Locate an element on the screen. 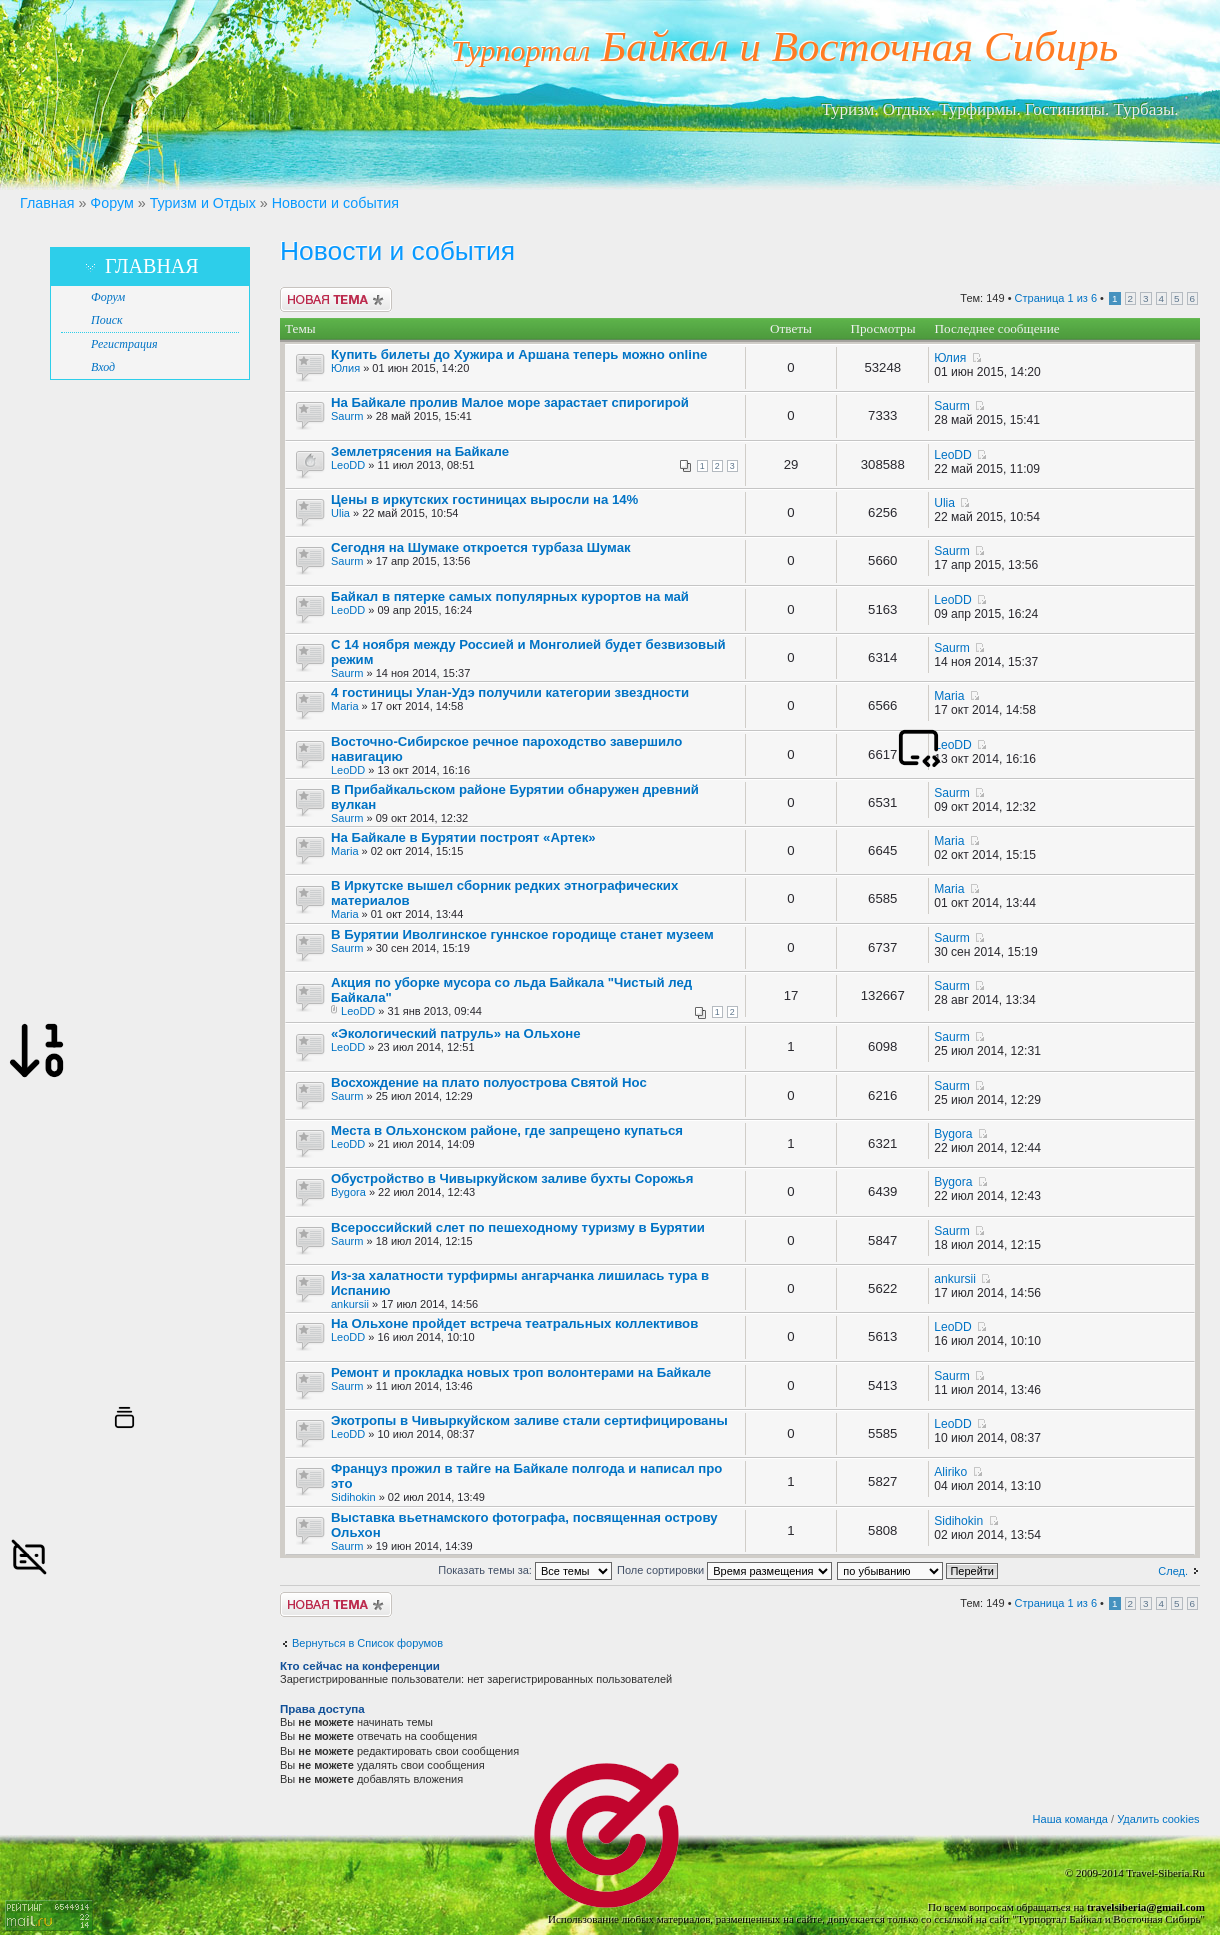 Image resolution: width=1220 pixels, height=1935 pixels. sort numerically in descending order is located at coordinates (39, 1050).